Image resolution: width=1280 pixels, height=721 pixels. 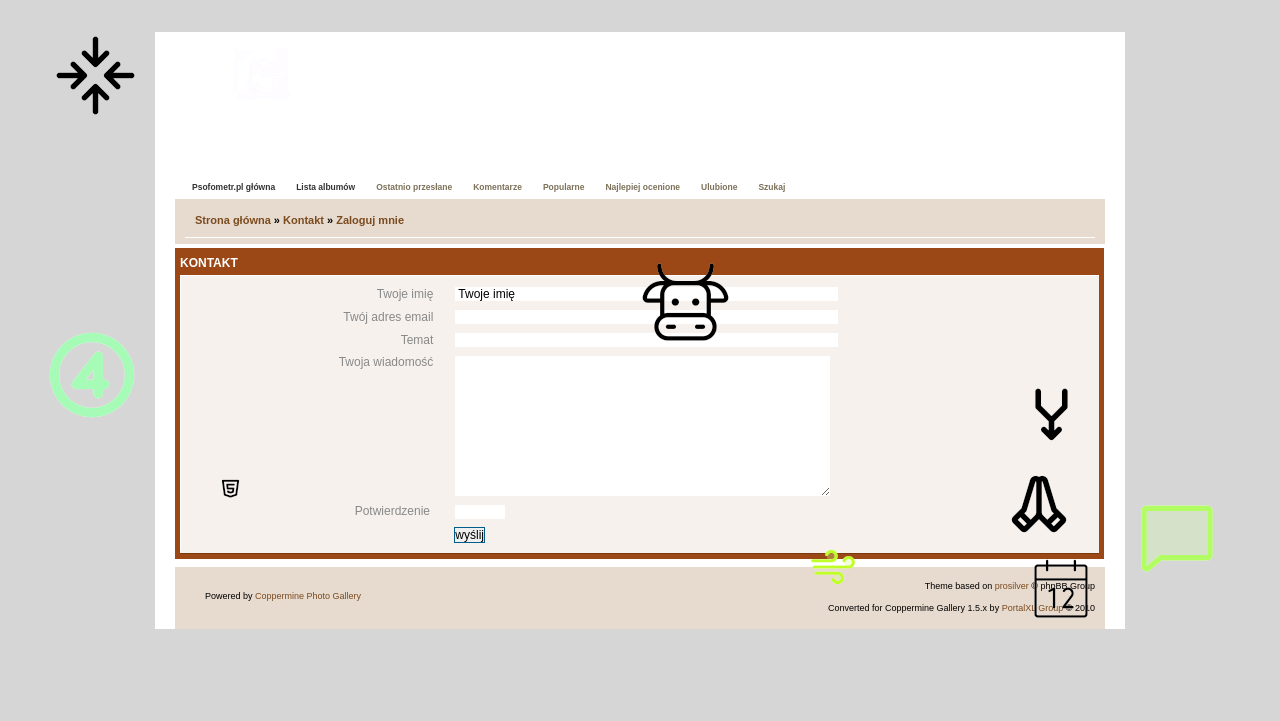 What do you see at coordinates (92, 375) in the screenshot?
I see `indicates step four in a multi-step process` at bounding box center [92, 375].